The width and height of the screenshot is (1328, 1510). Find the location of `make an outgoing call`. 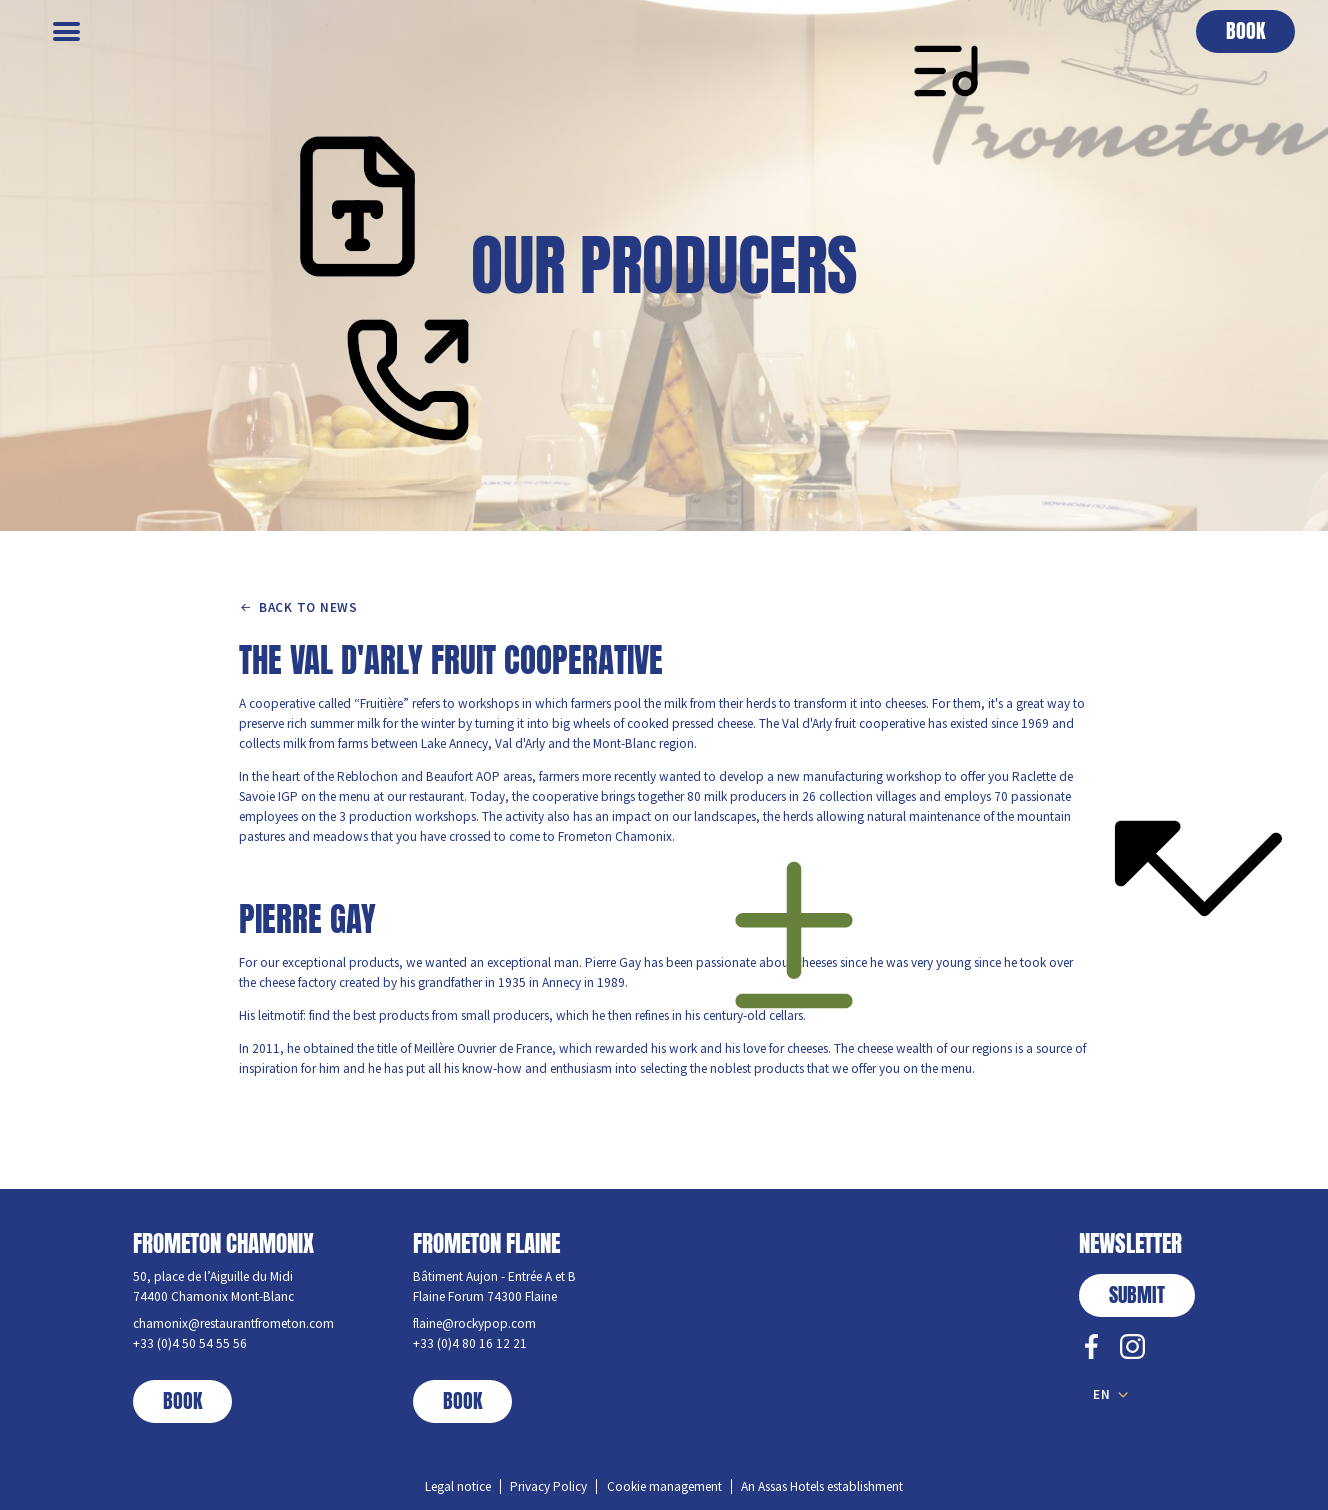

make an outgoing call is located at coordinates (408, 380).